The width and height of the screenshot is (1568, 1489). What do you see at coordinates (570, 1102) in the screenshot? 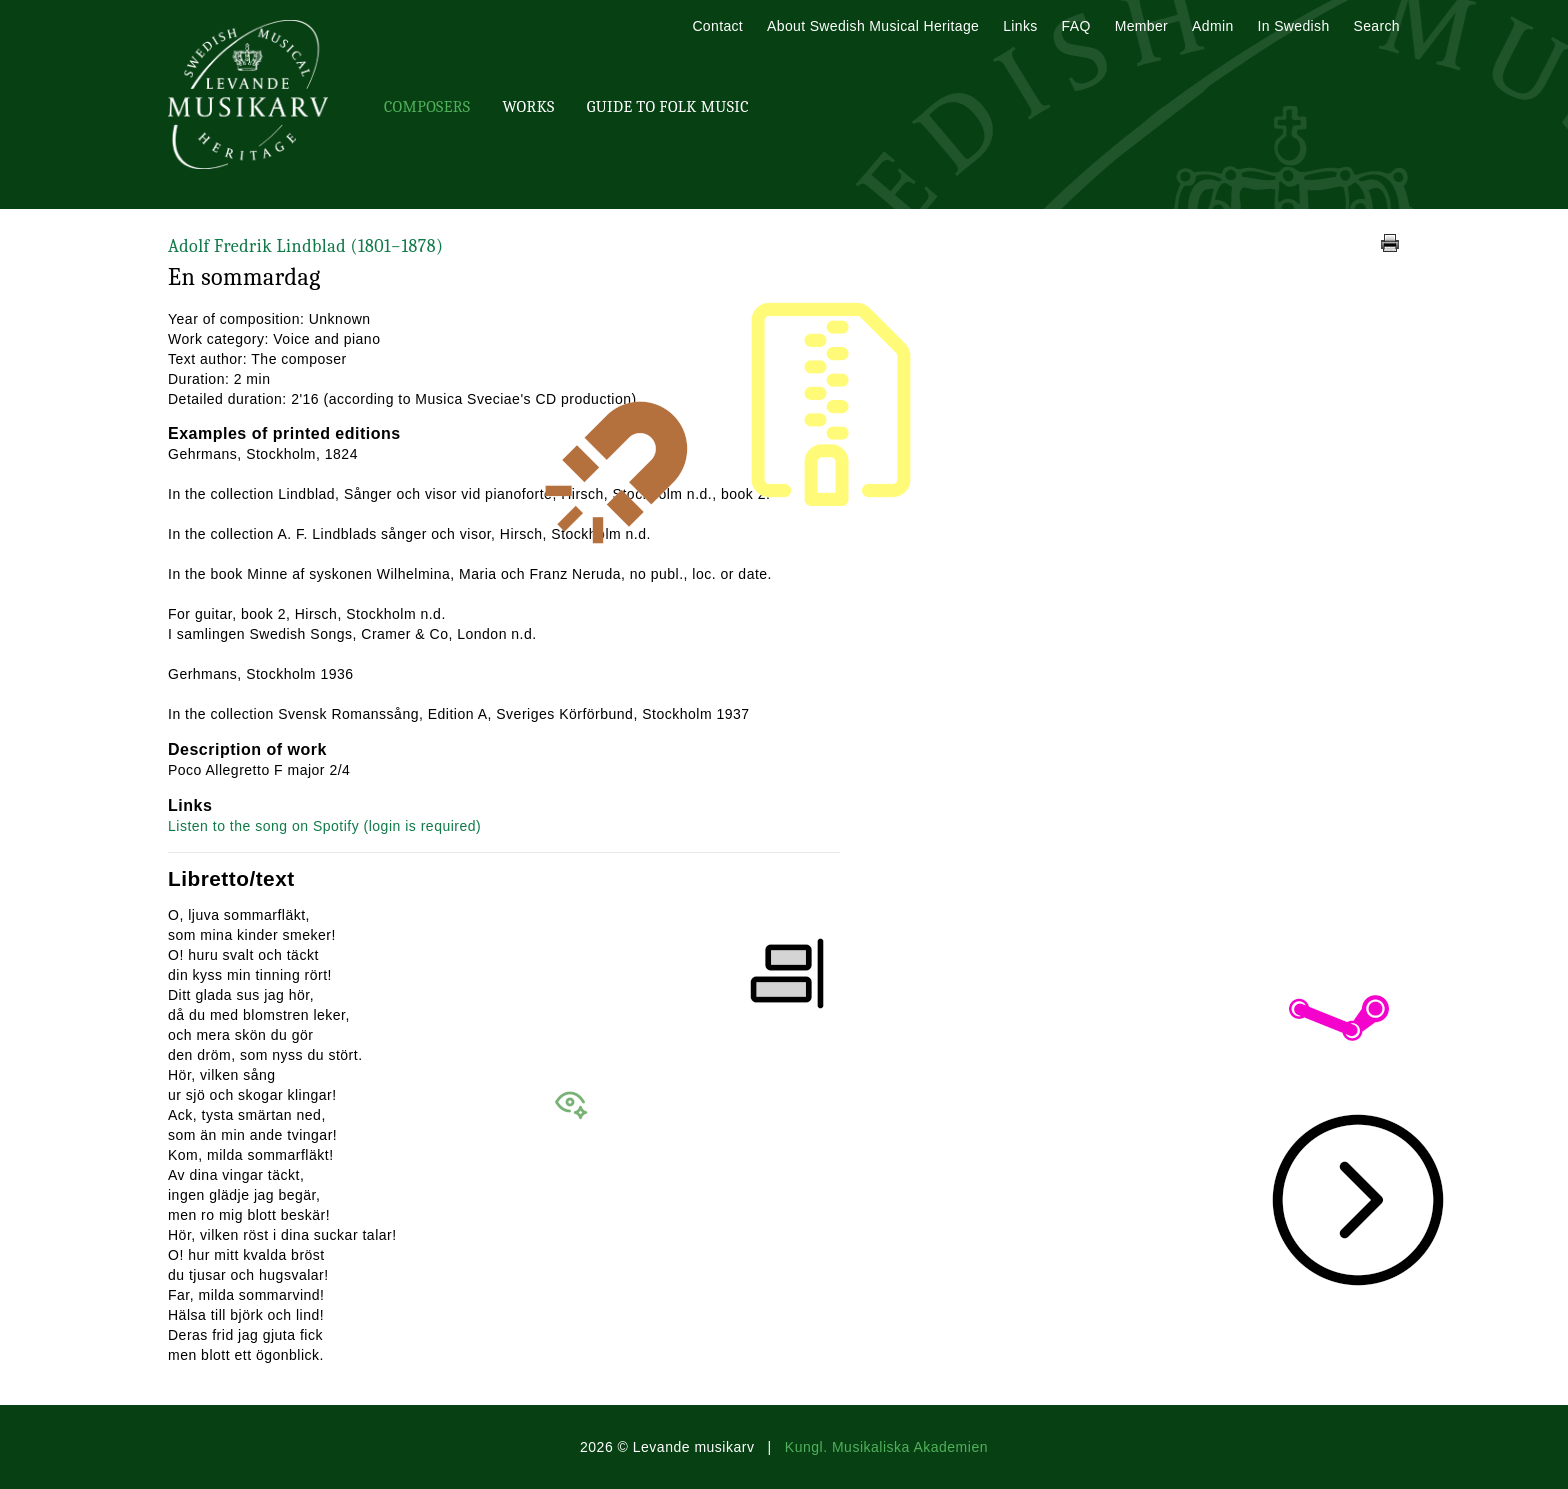
I see `enable smart view or AI-powered visual features` at bounding box center [570, 1102].